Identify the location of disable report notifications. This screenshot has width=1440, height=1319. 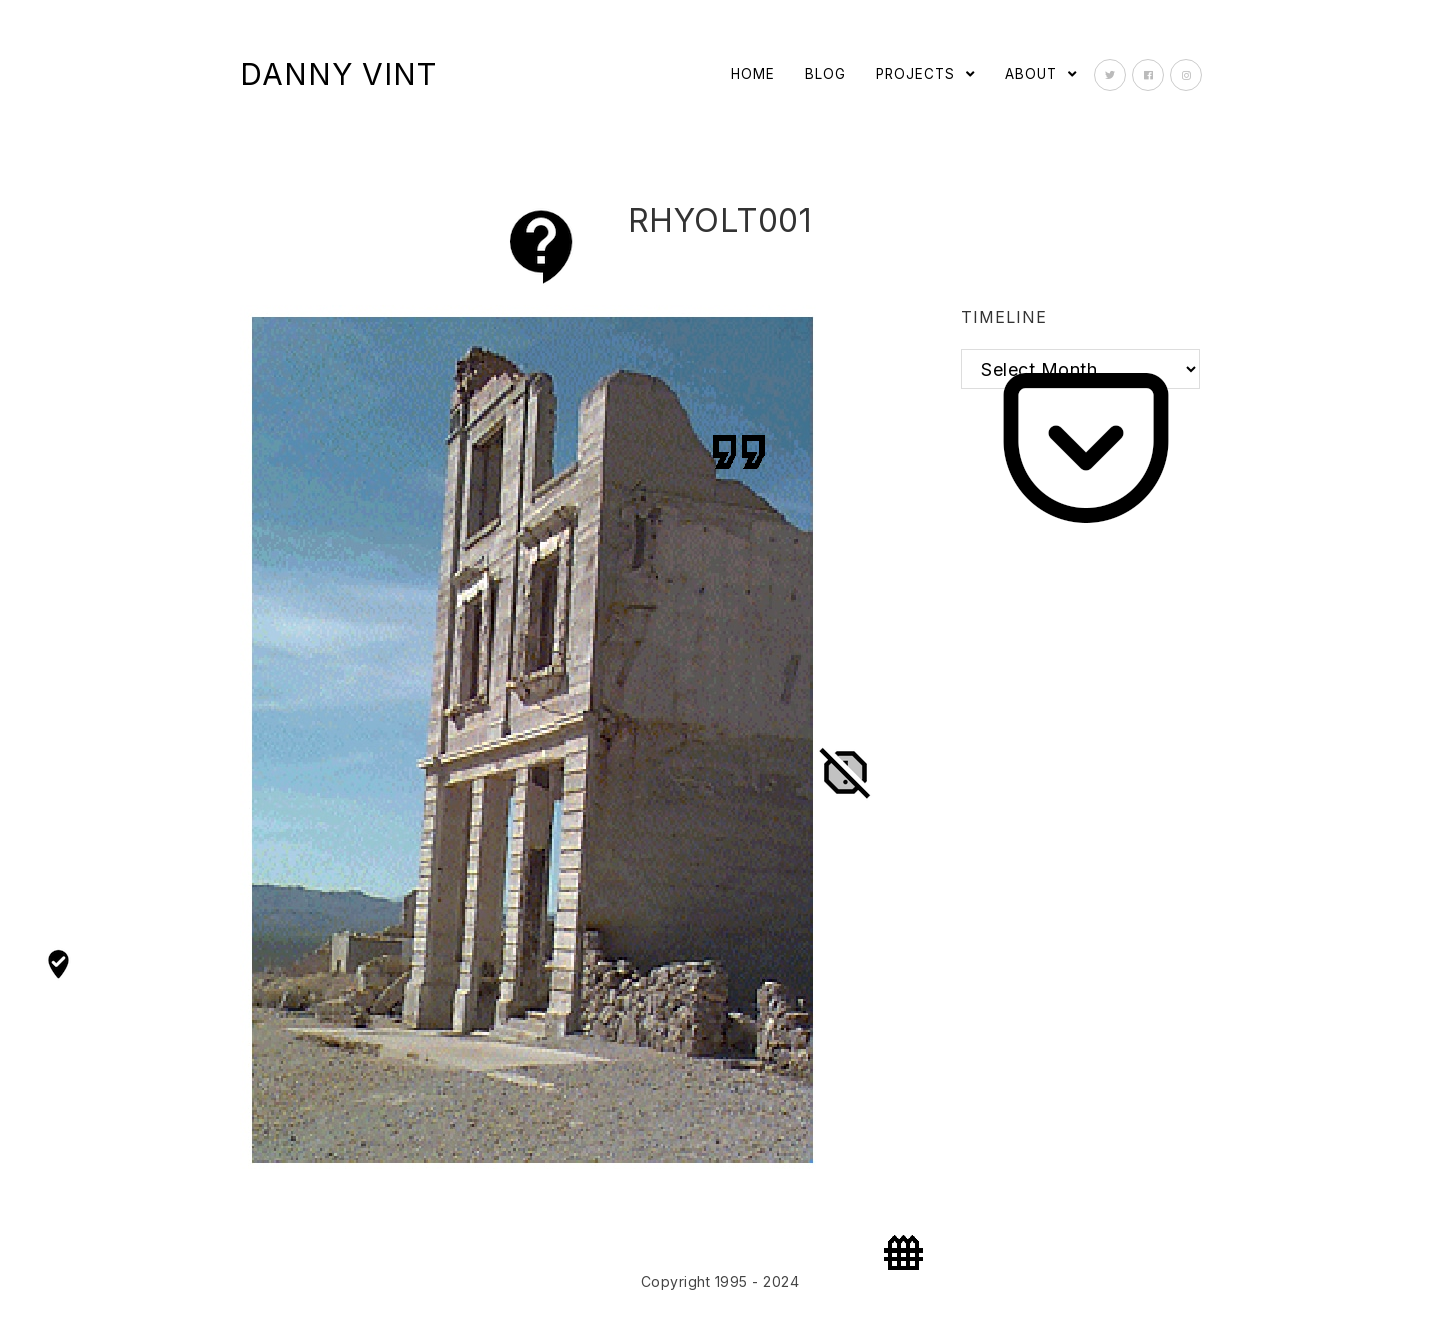
(845, 772).